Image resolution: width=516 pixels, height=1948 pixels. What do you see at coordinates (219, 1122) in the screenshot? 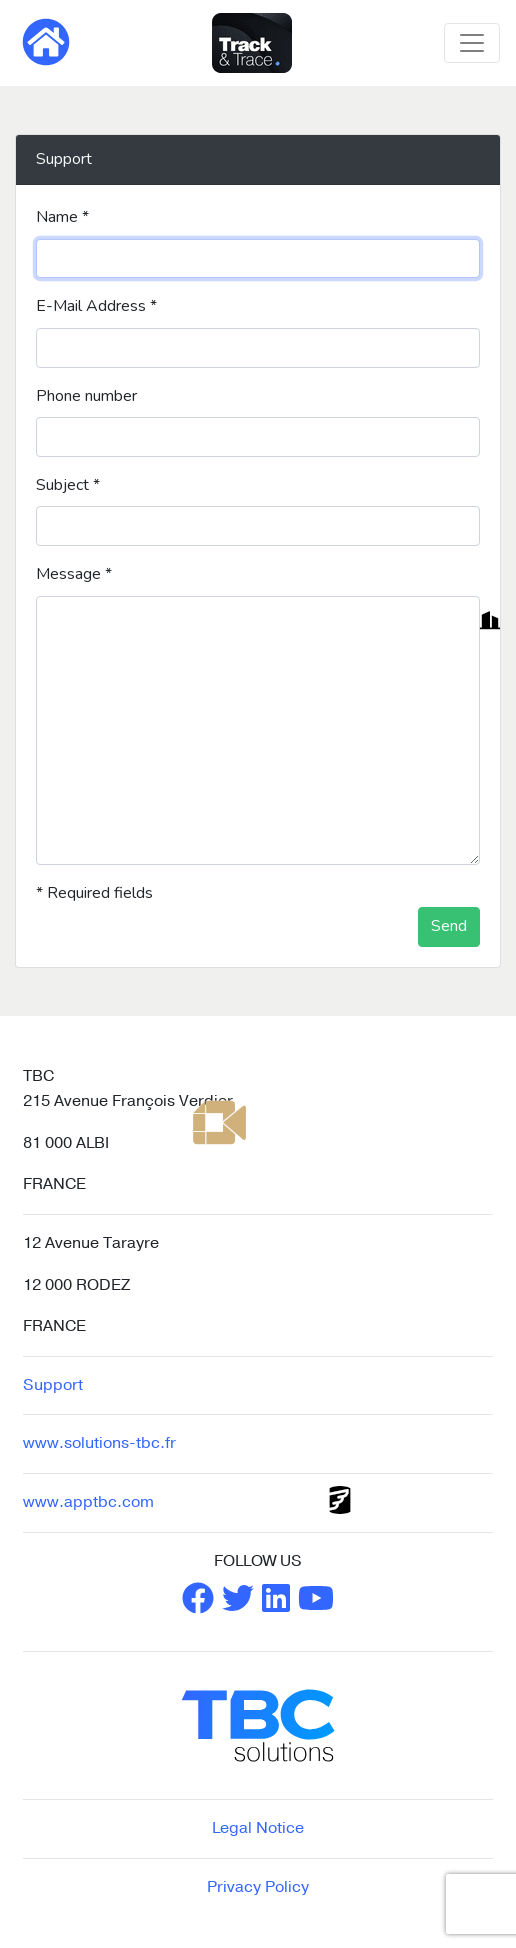
I see `join a Google Meet video call` at bounding box center [219, 1122].